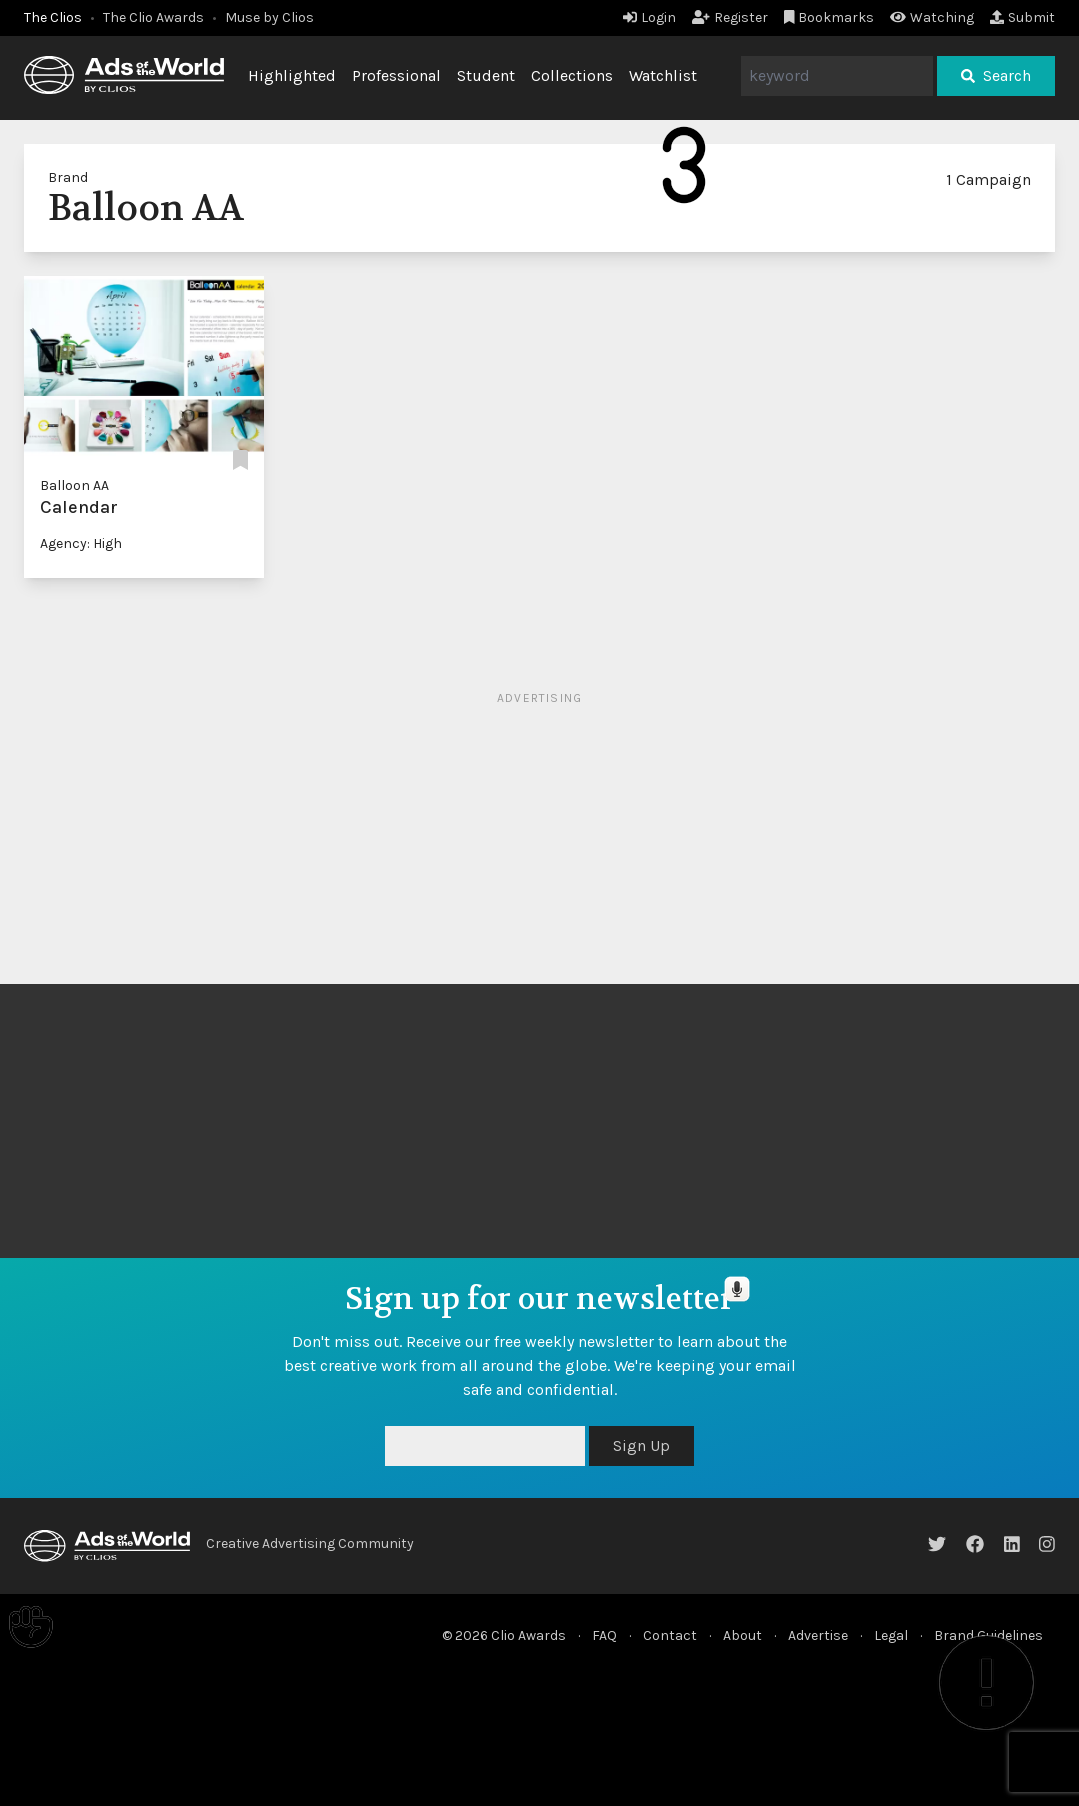 This screenshot has width=1079, height=1806. Describe the element at coordinates (737, 1289) in the screenshot. I see `access microphone settings` at that location.